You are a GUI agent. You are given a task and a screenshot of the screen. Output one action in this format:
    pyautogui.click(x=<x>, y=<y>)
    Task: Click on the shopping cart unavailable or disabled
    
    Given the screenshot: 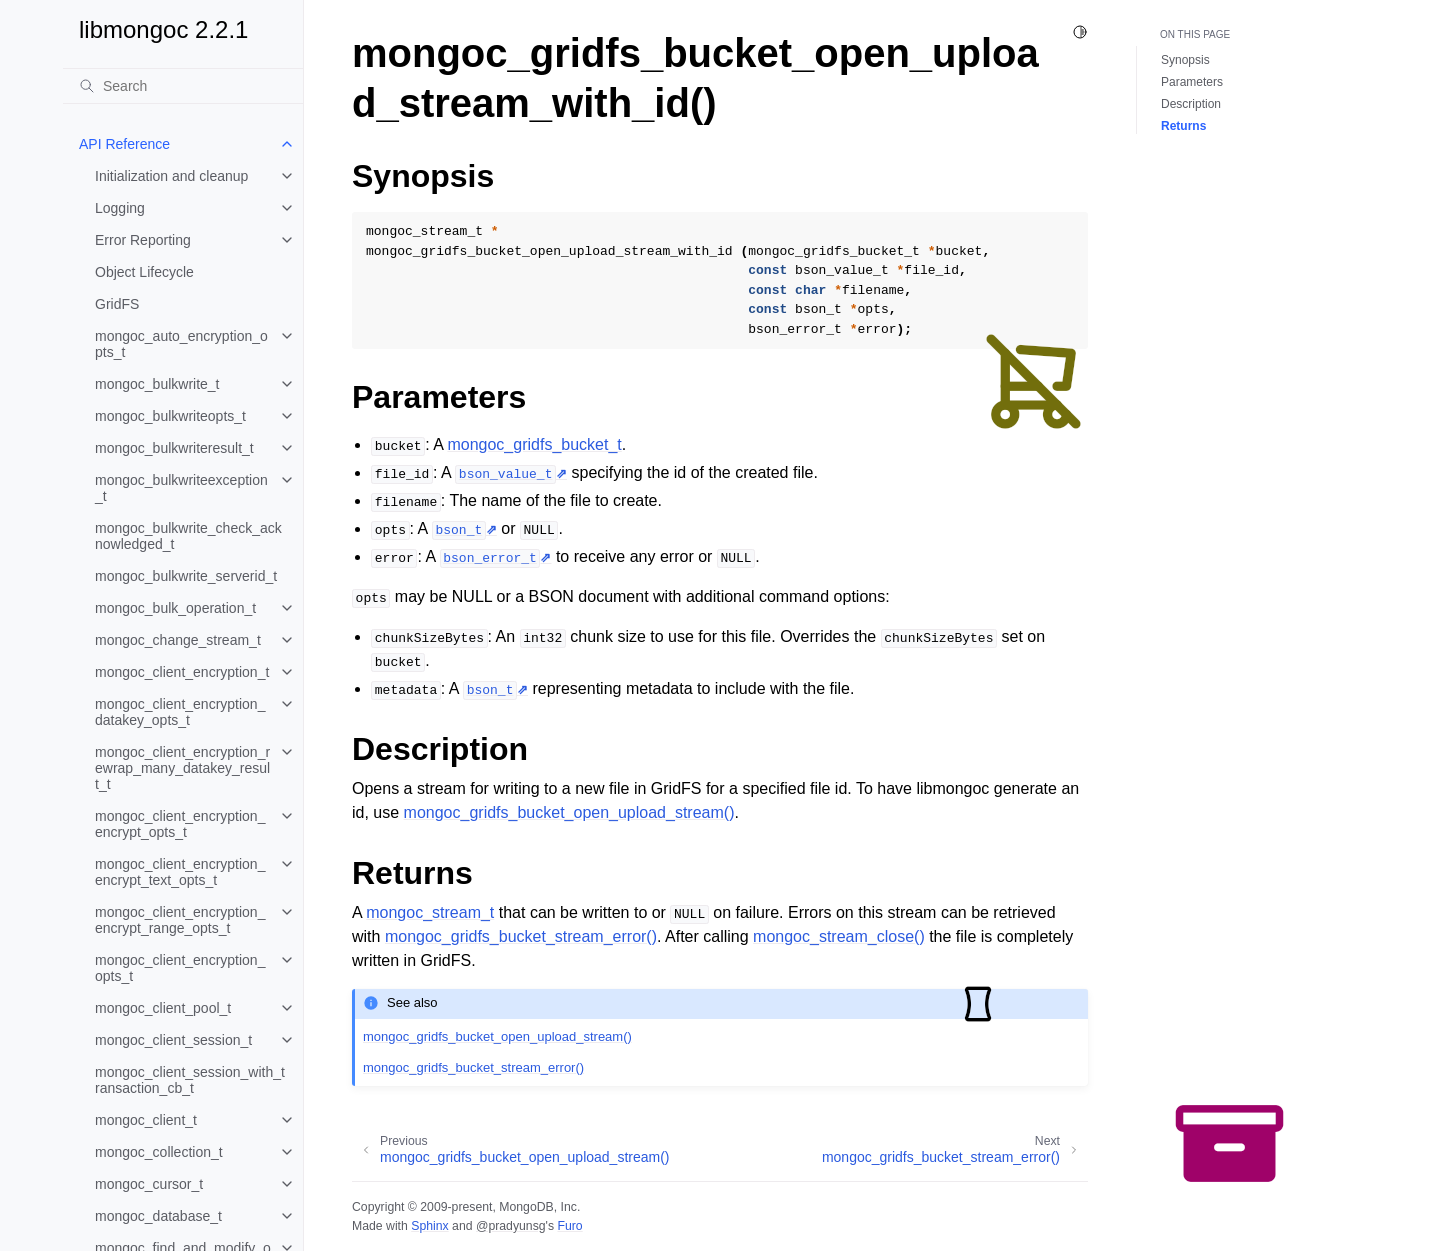 What is the action you would take?
    pyautogui.click(x=1033, y=381)
    